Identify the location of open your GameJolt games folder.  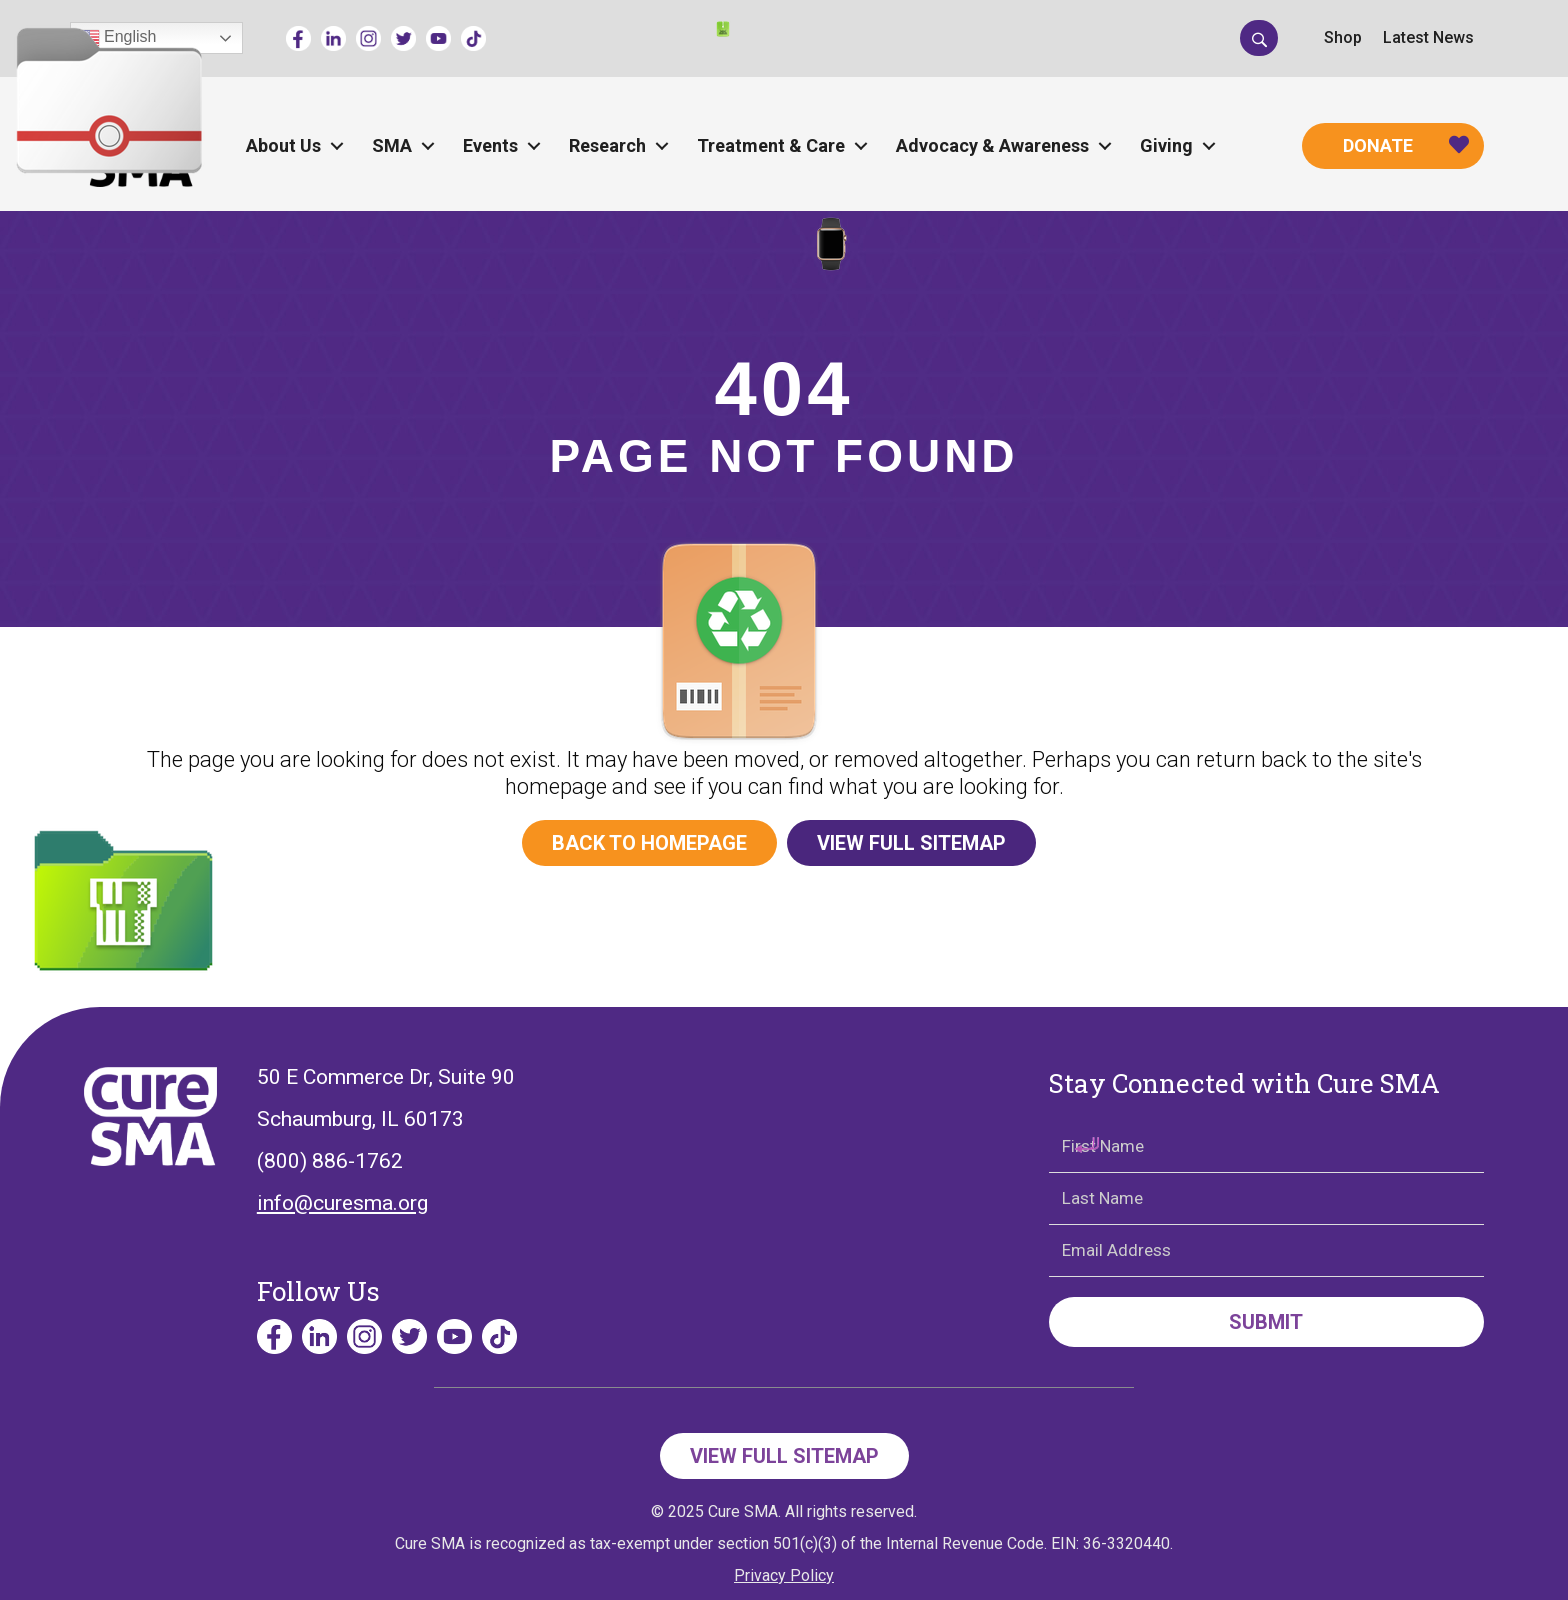
(123, 905).